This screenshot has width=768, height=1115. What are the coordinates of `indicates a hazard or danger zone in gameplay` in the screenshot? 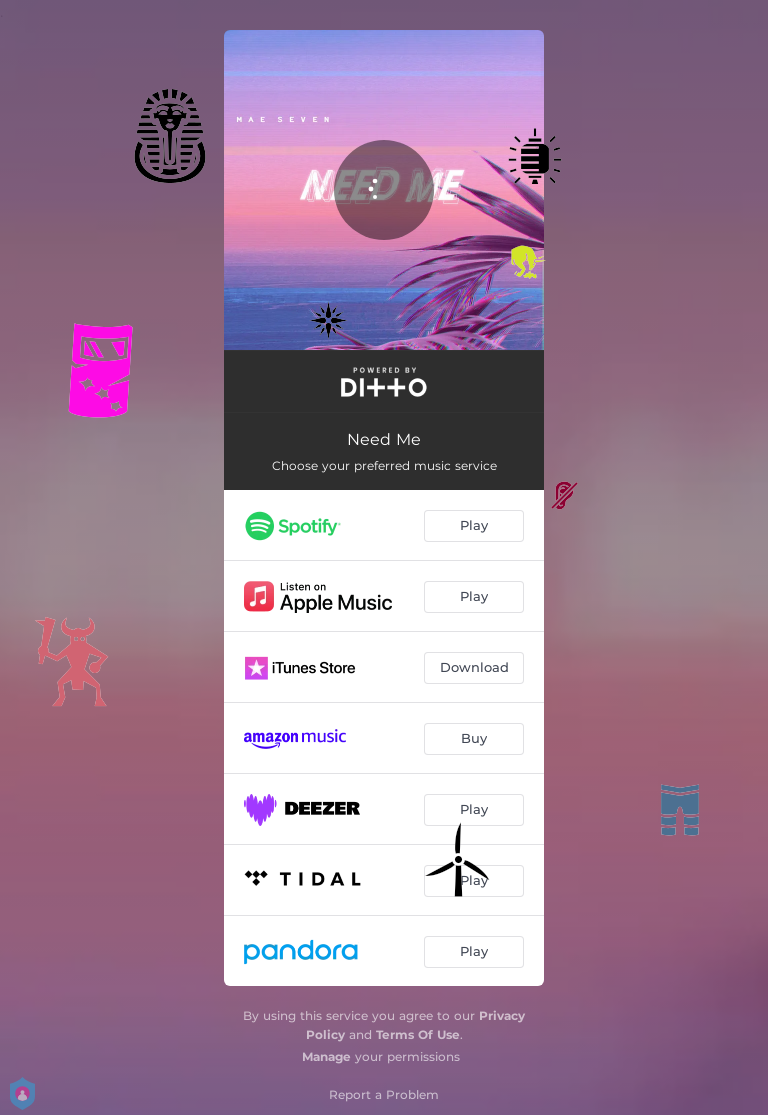 It's located at (328, 320).